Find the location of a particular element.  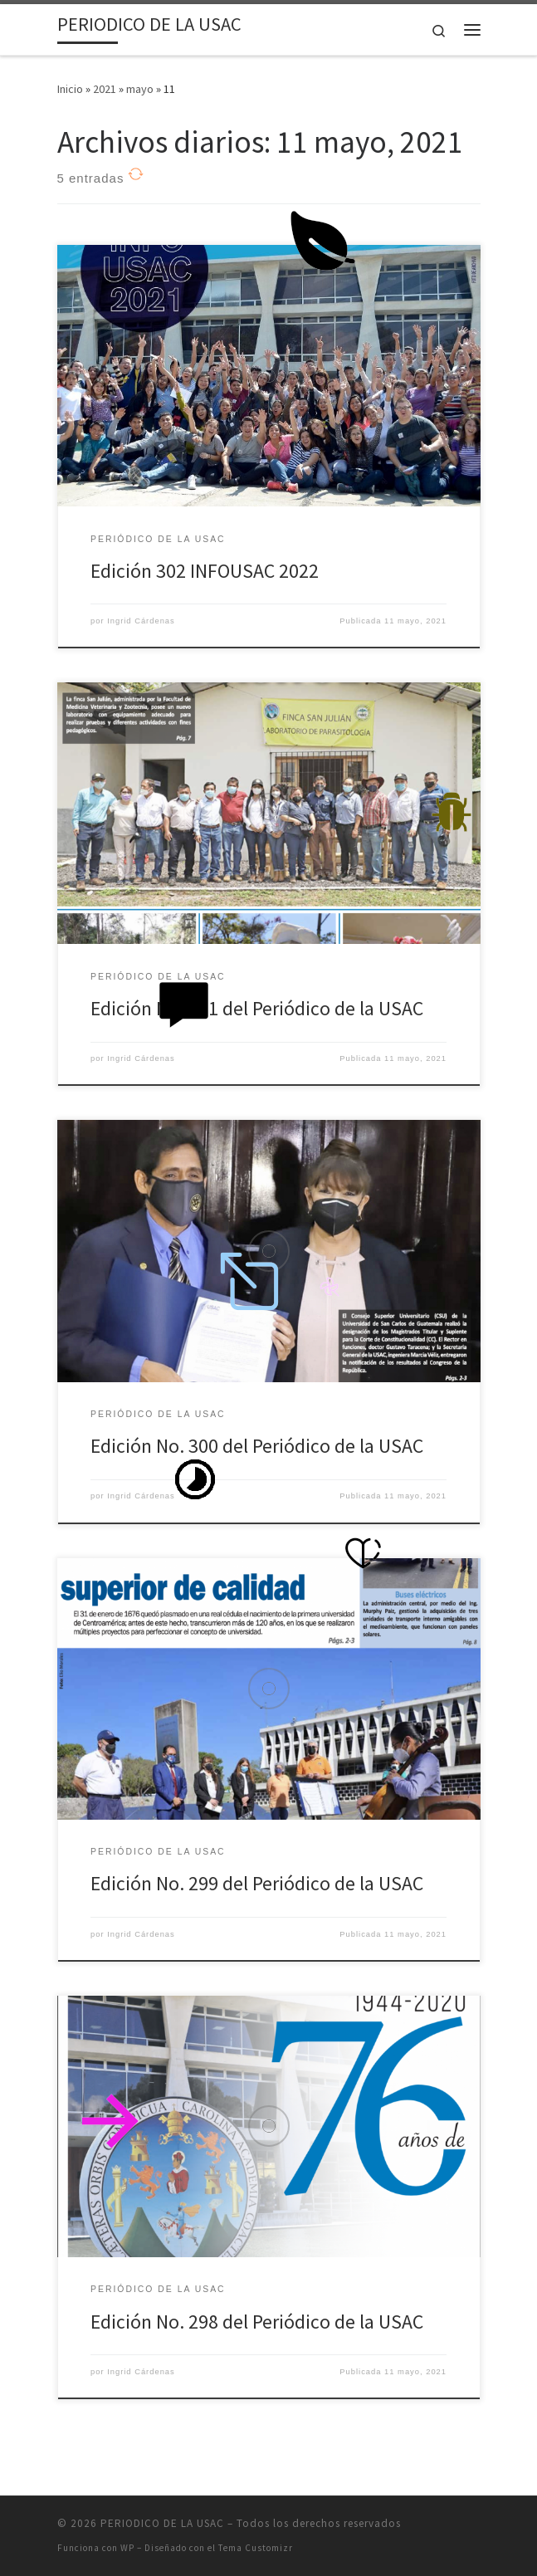

navigate to the next item or screen is located at coordinates (110, 2121).